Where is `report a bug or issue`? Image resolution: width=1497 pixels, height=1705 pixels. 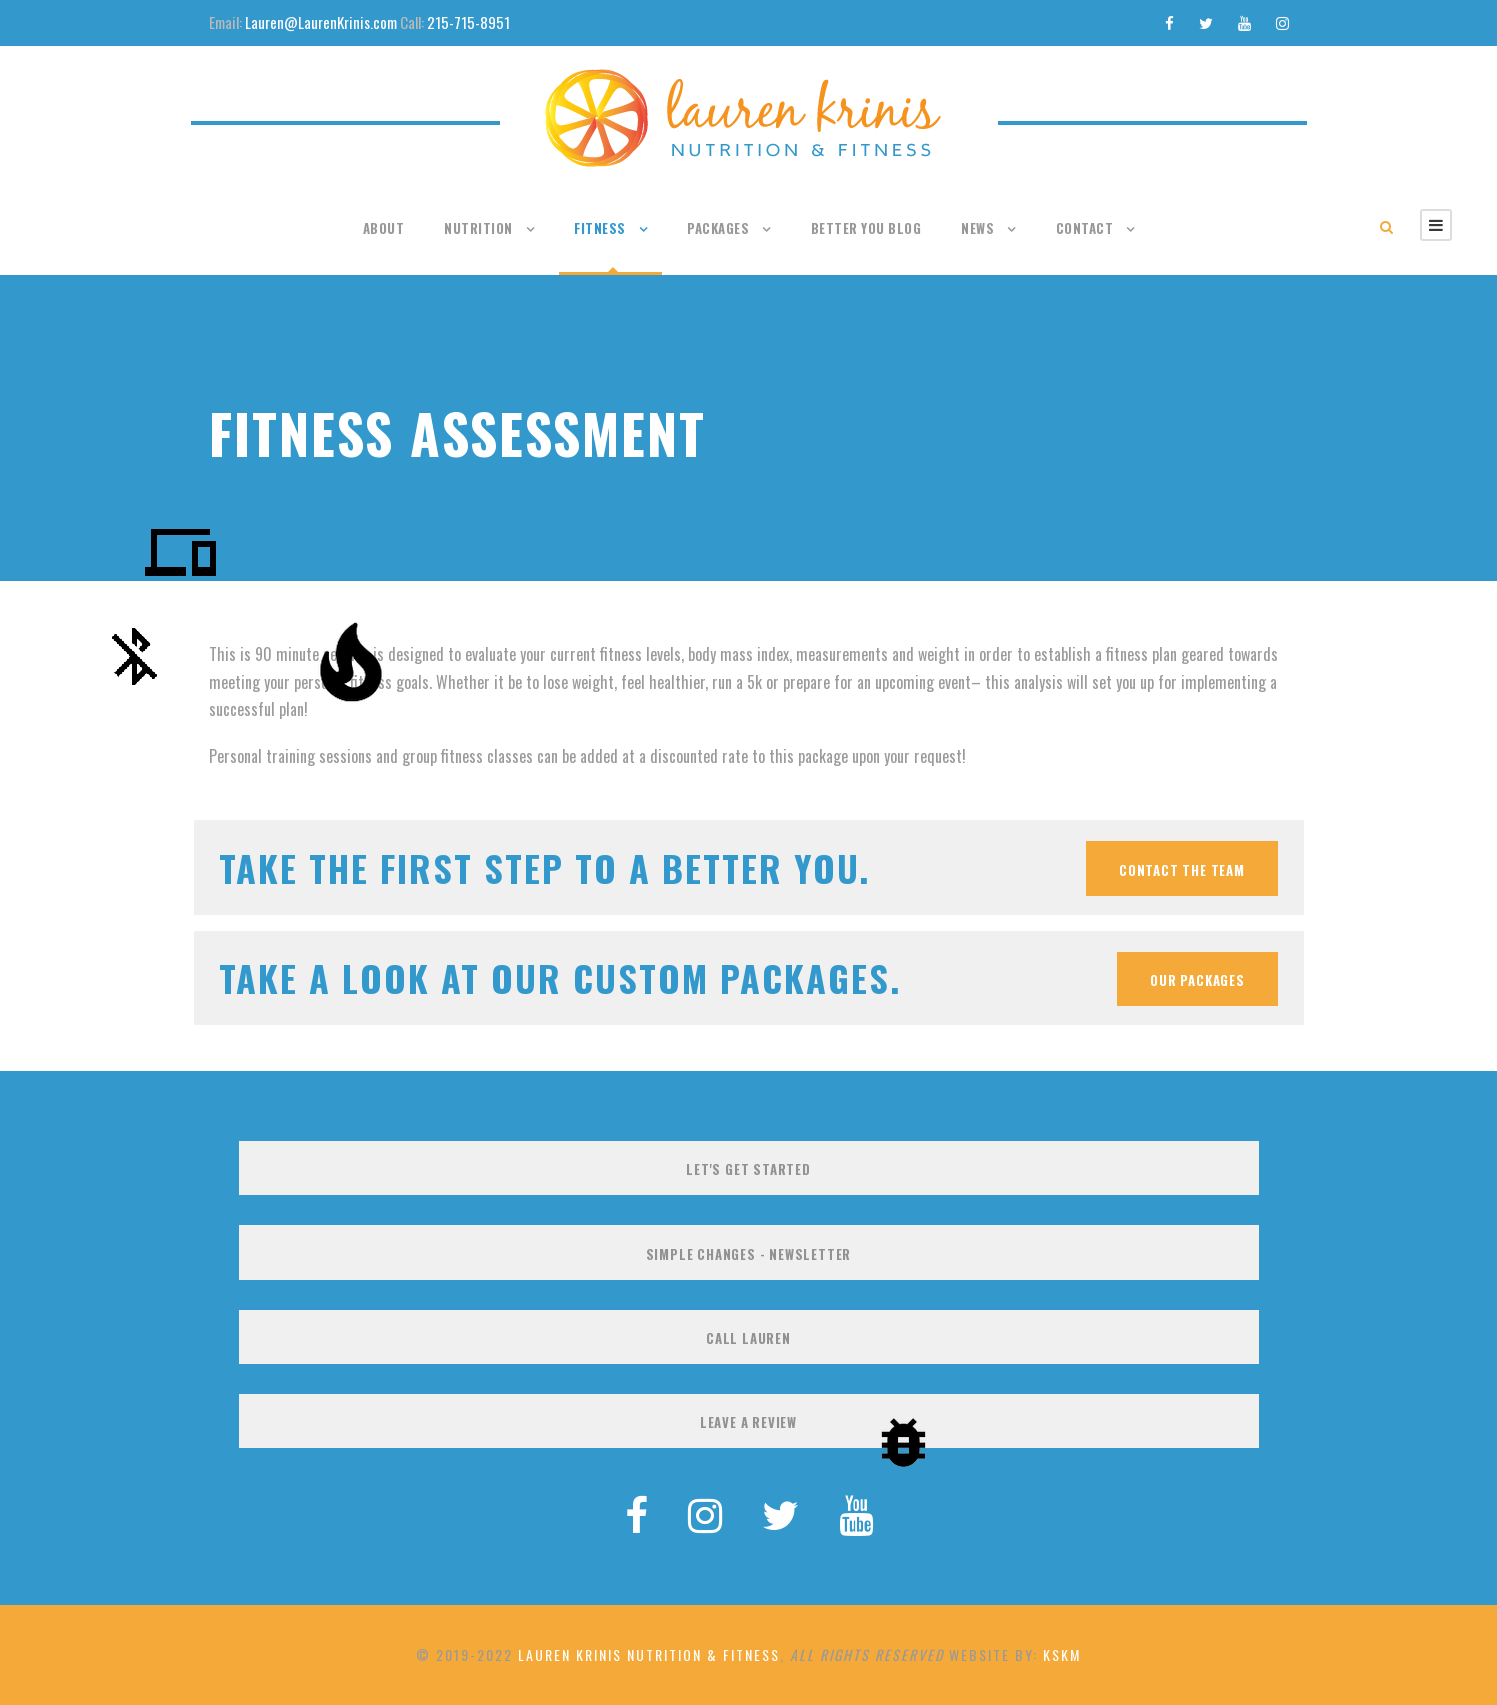
report a bug or issue is located at coordinates (903, 1442).